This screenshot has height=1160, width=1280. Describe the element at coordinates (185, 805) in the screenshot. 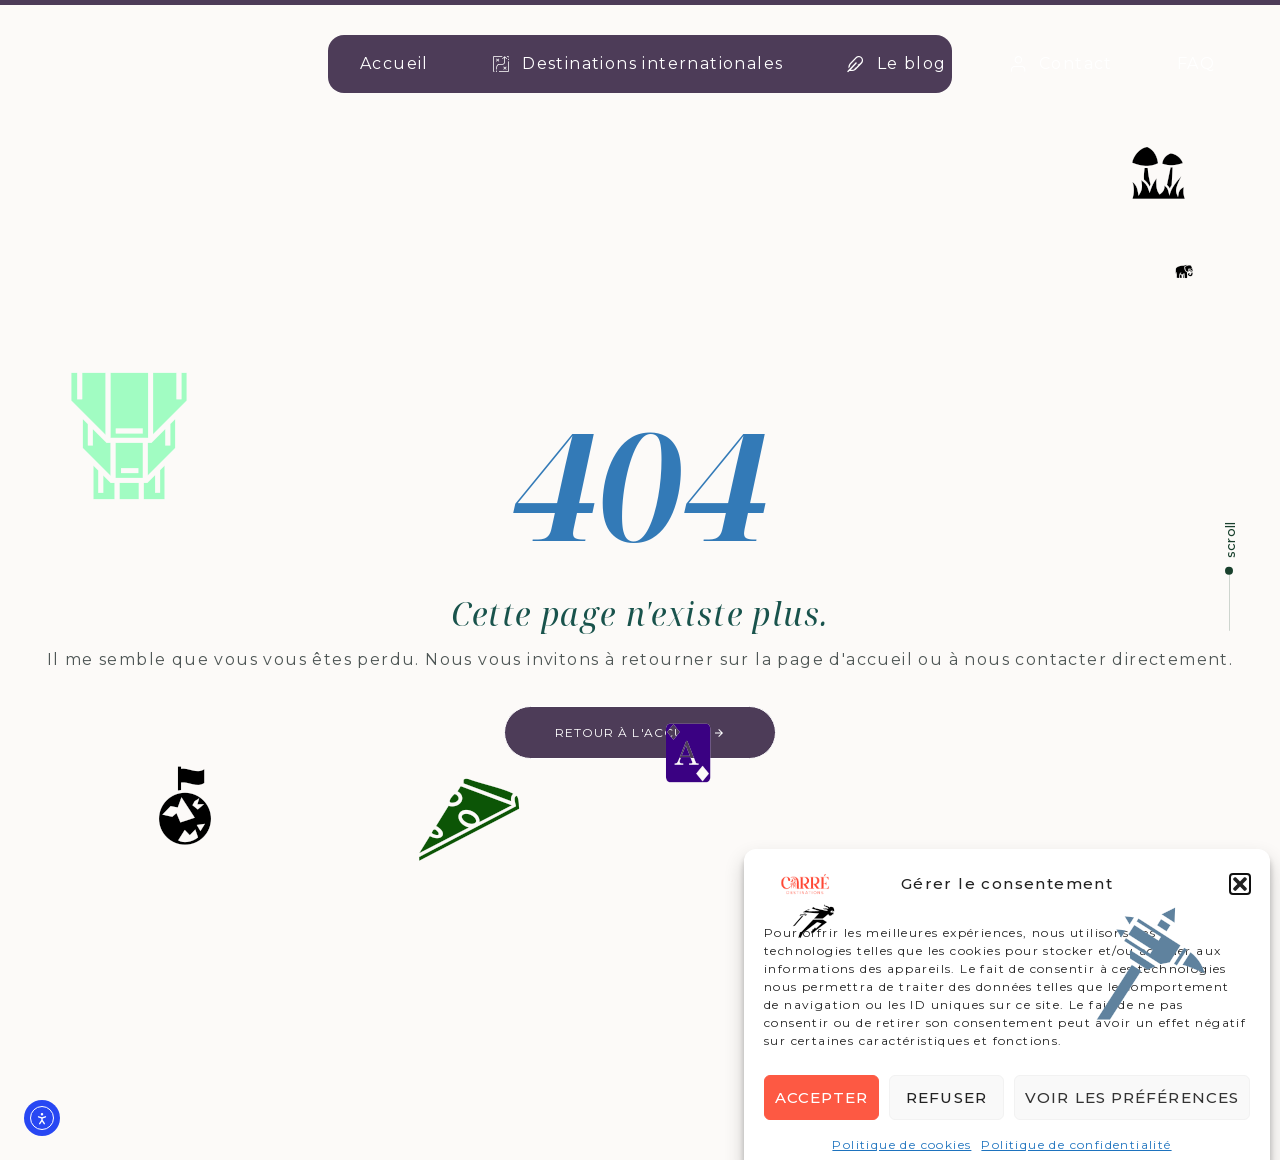

I see `conquer or claim a planet in a strategy game` at that location.